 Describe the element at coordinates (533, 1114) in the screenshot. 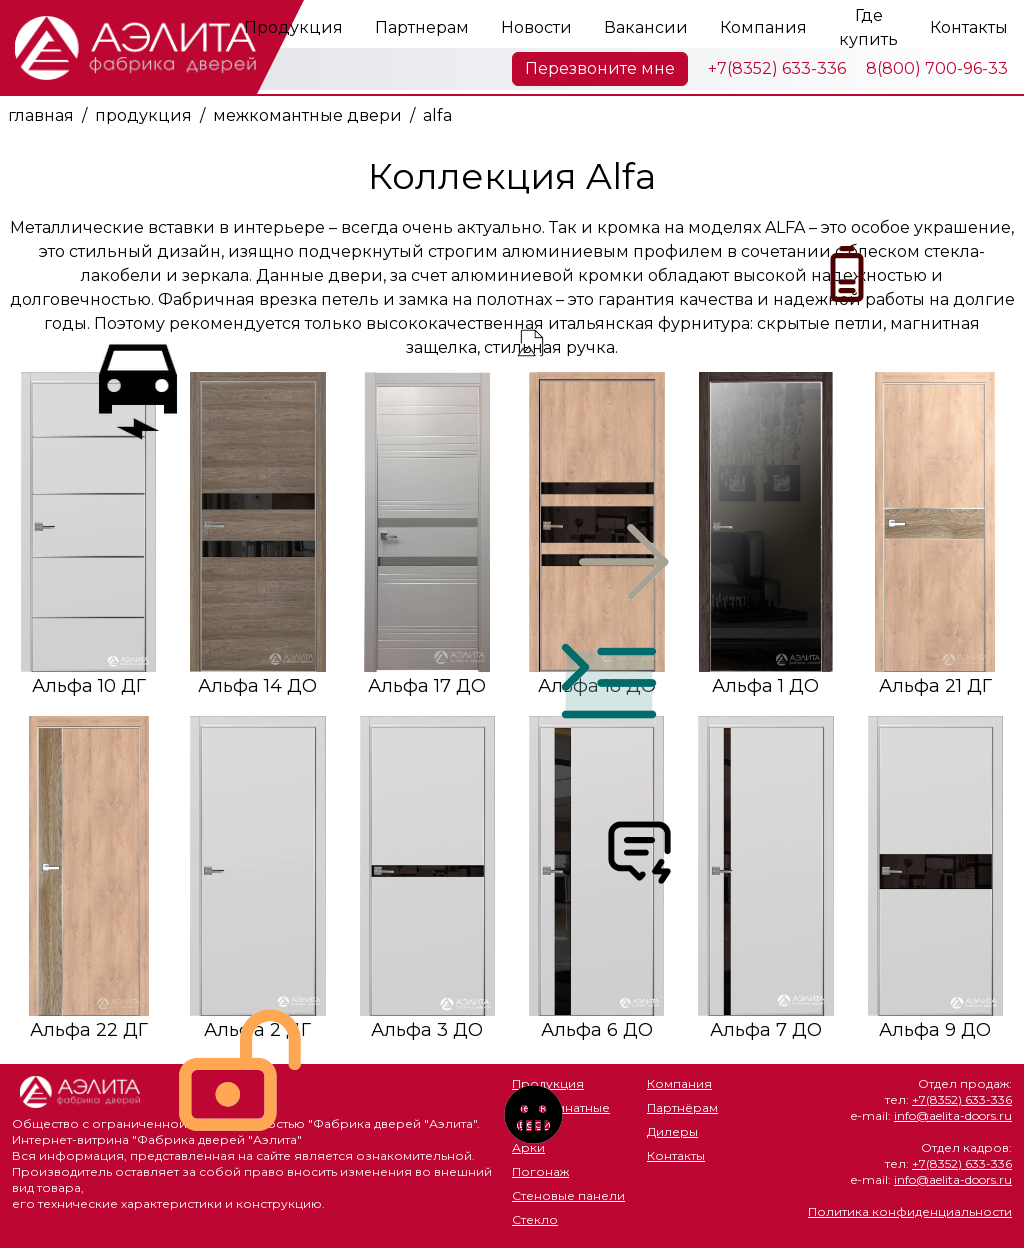

I see `indicates an awkward or uncomfortable situation` at that location.